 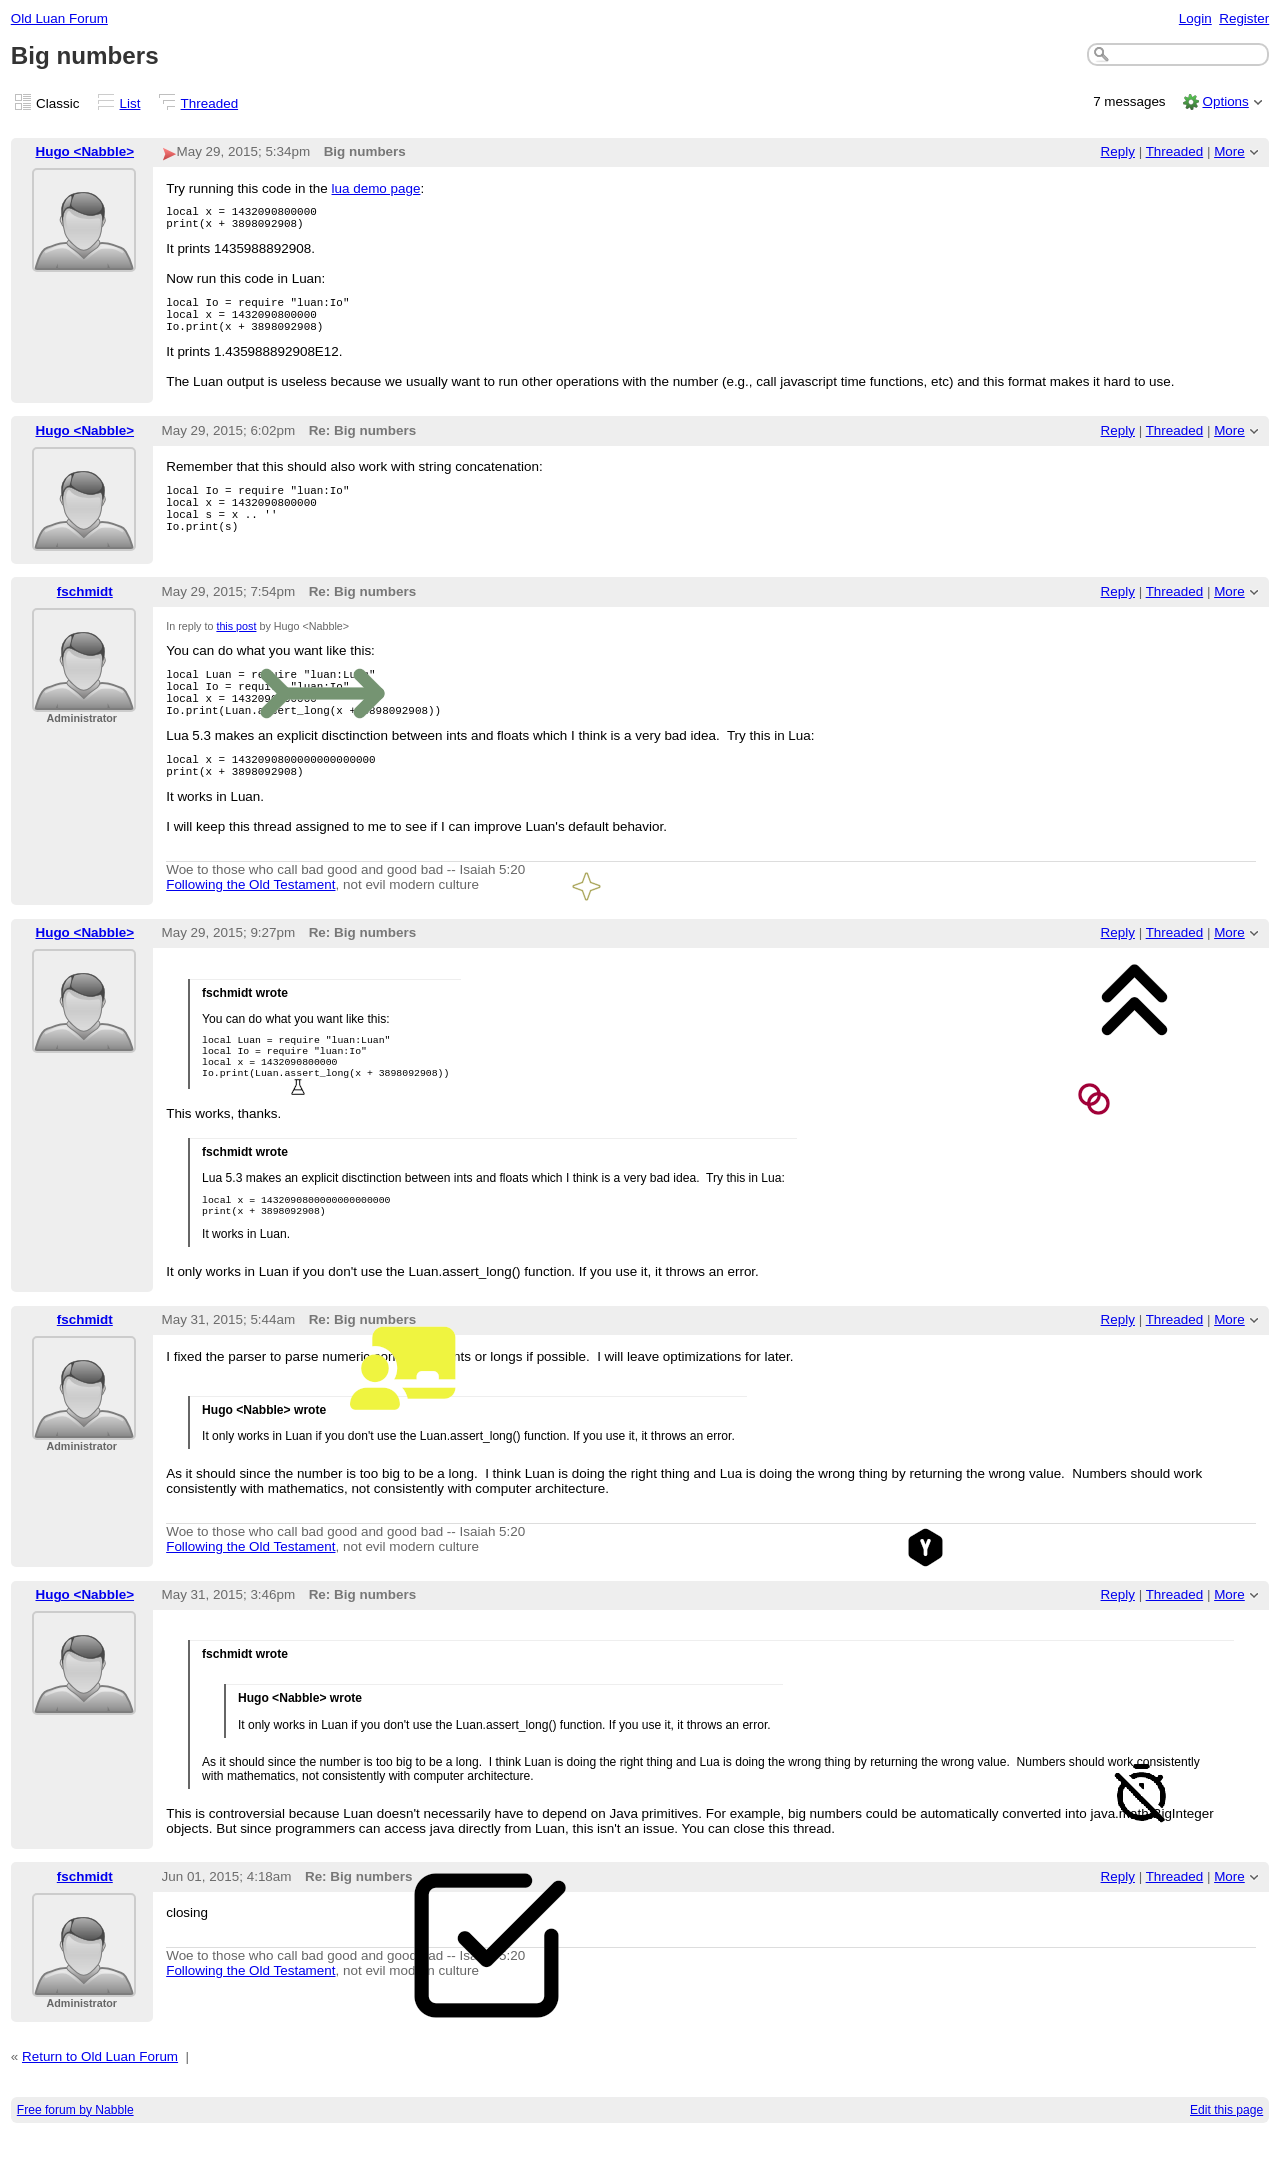 I want to click on indicates a Y Combinator or YC-related feature, so click(x=925, y=1547).